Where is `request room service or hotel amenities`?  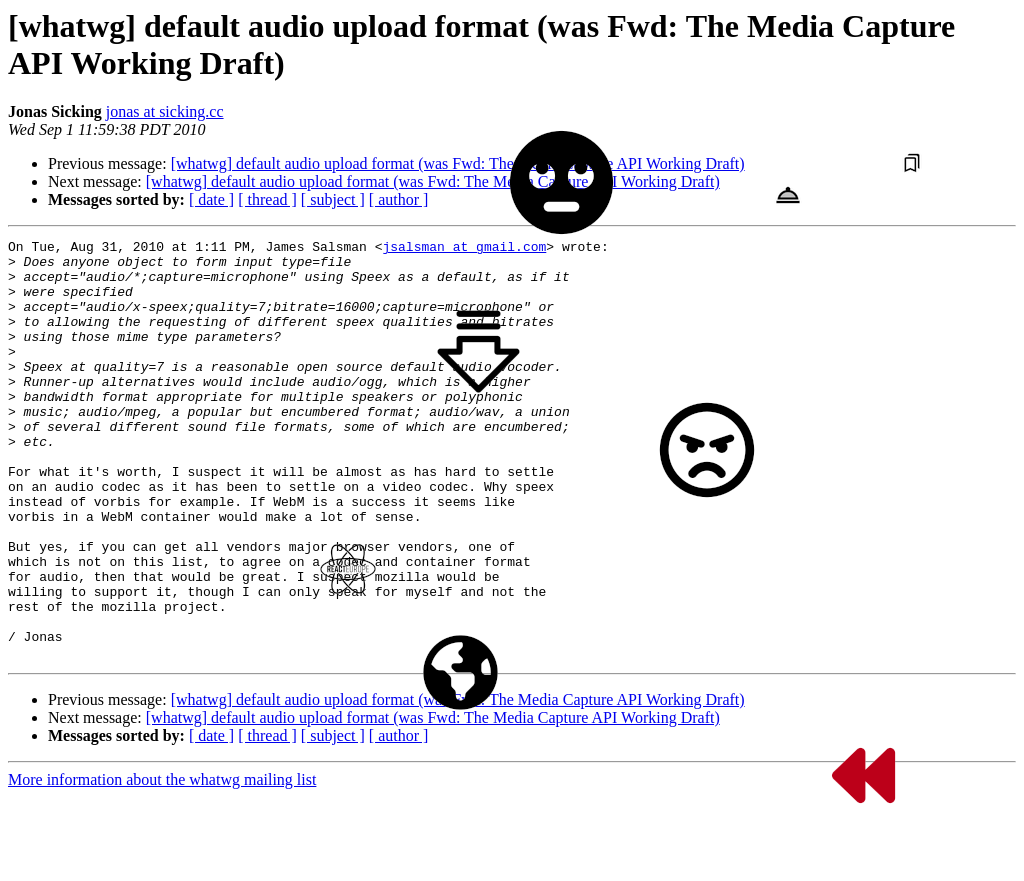 request room service or hotel amenities is located at coordinates (788, 195).